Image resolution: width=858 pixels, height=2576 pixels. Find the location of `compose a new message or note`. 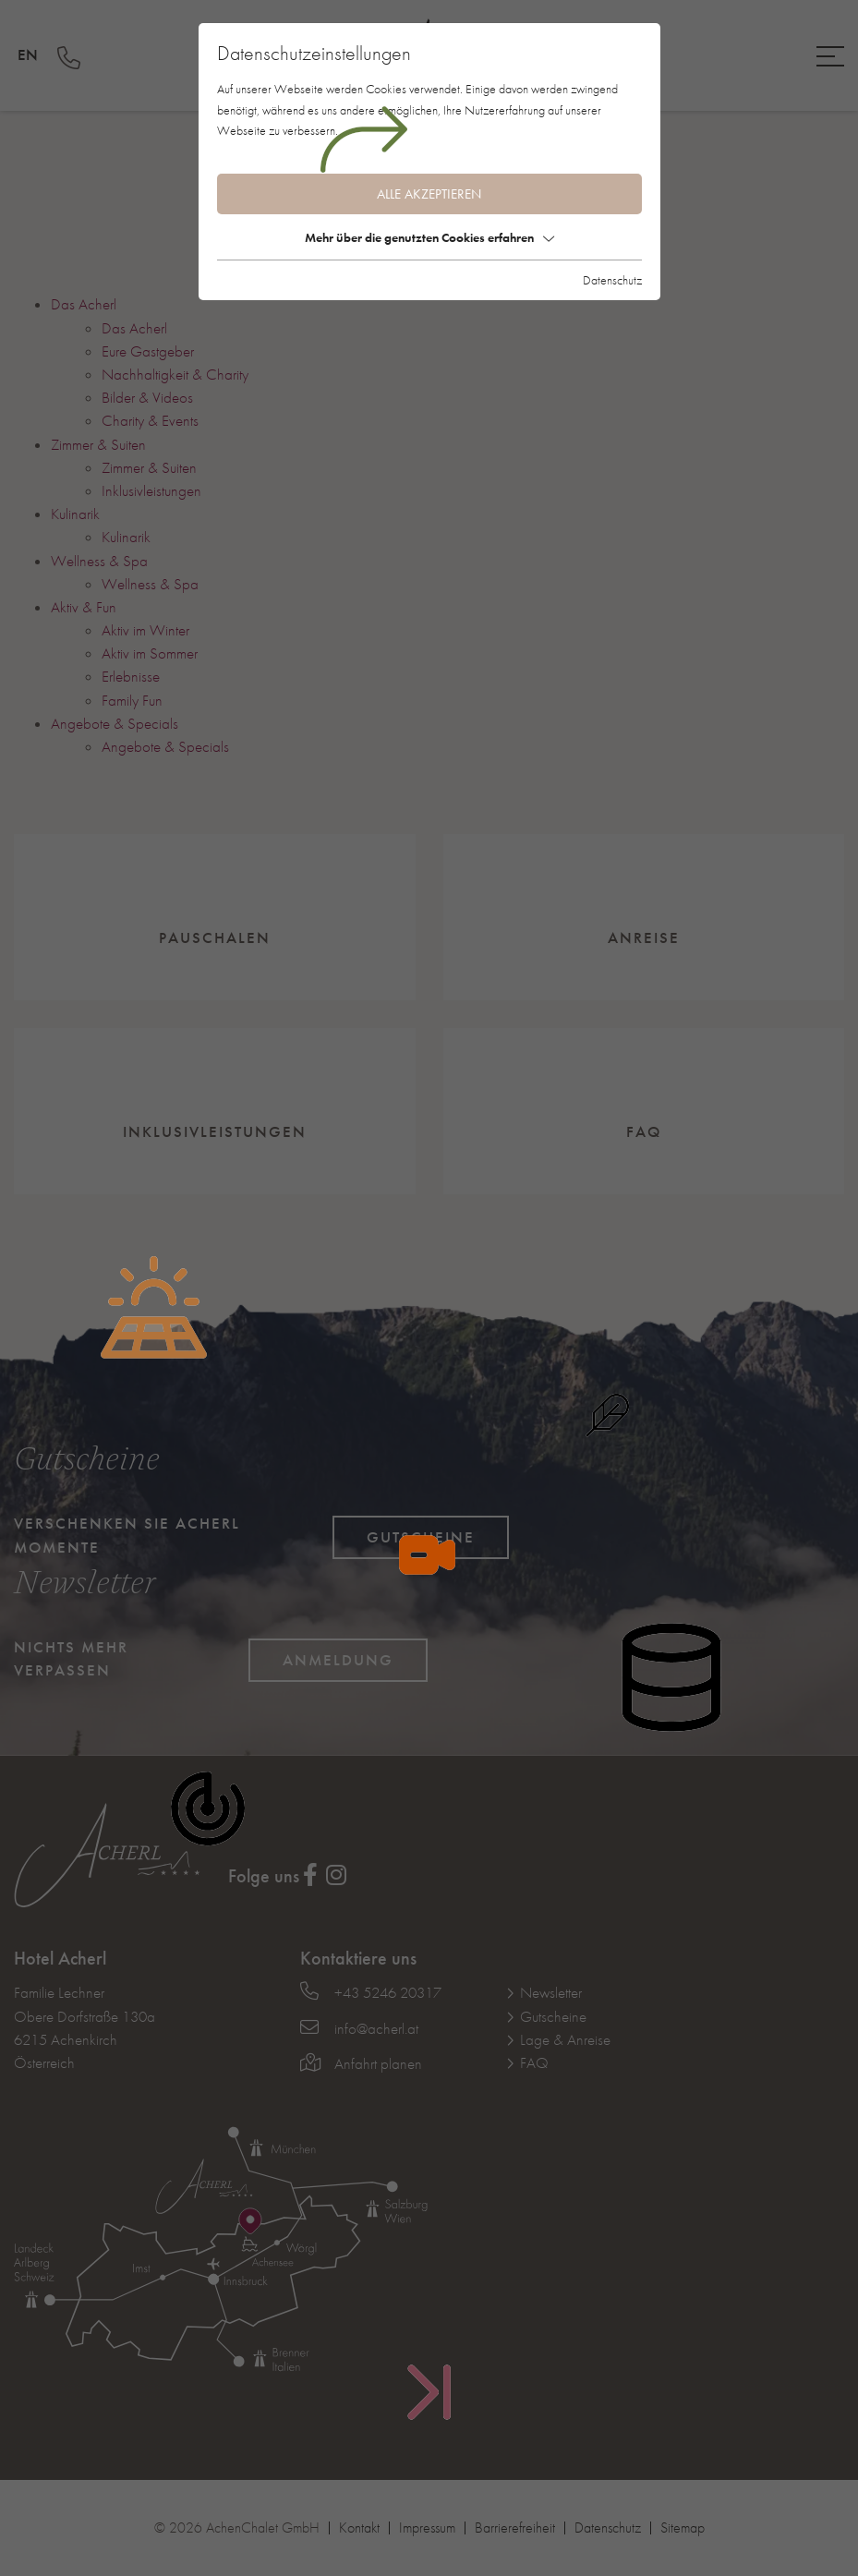

compose a new message or note is located at coordinates (607, 1416).